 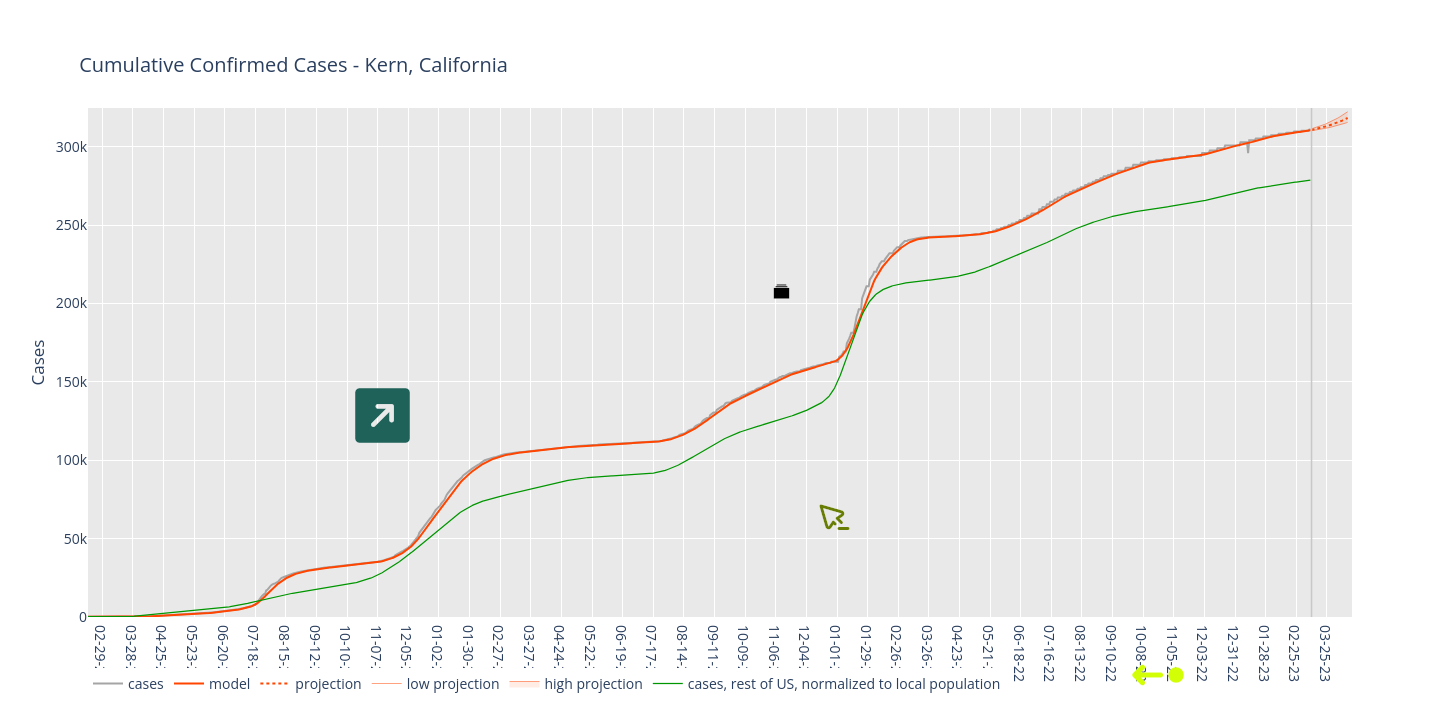 What do you see at coordinates (781, 291) in the screenshot?
I see `view your photo albums` at bounding box center [781, 291].